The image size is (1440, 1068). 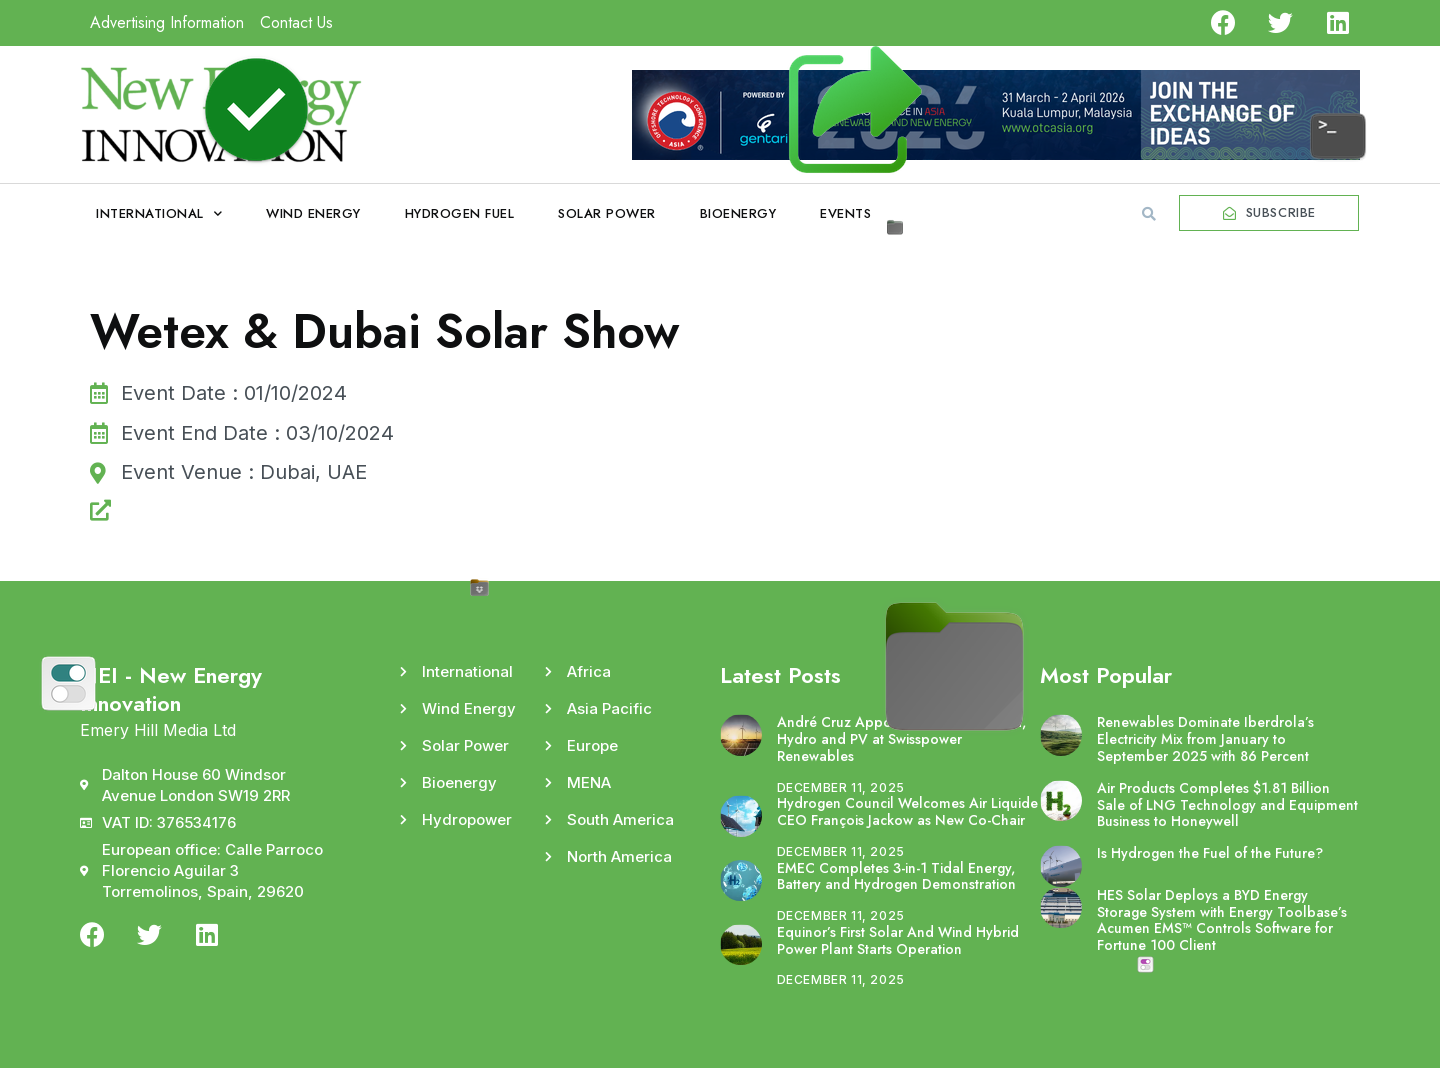 What do you see at coordinates (895, 227) in the screenshot?
I see `open a folder or directory` at bounding box center [895, 227].